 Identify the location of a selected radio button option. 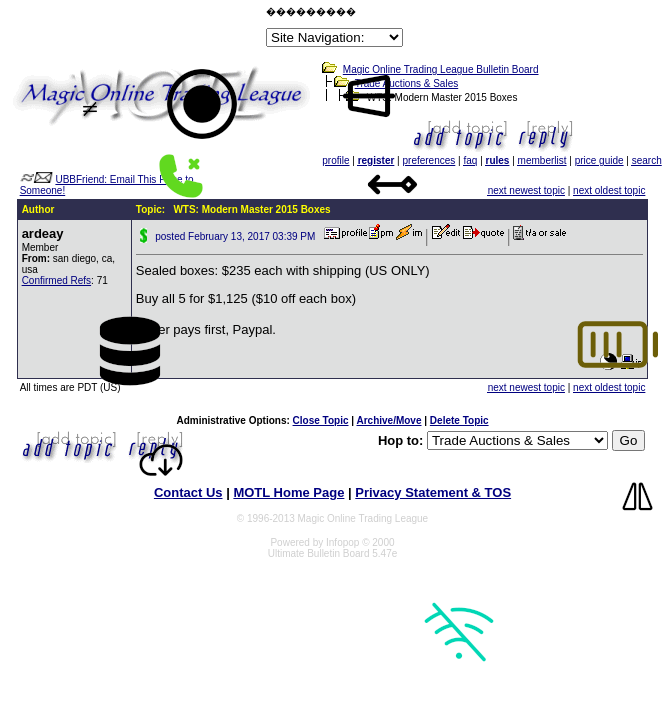
(202, 104).